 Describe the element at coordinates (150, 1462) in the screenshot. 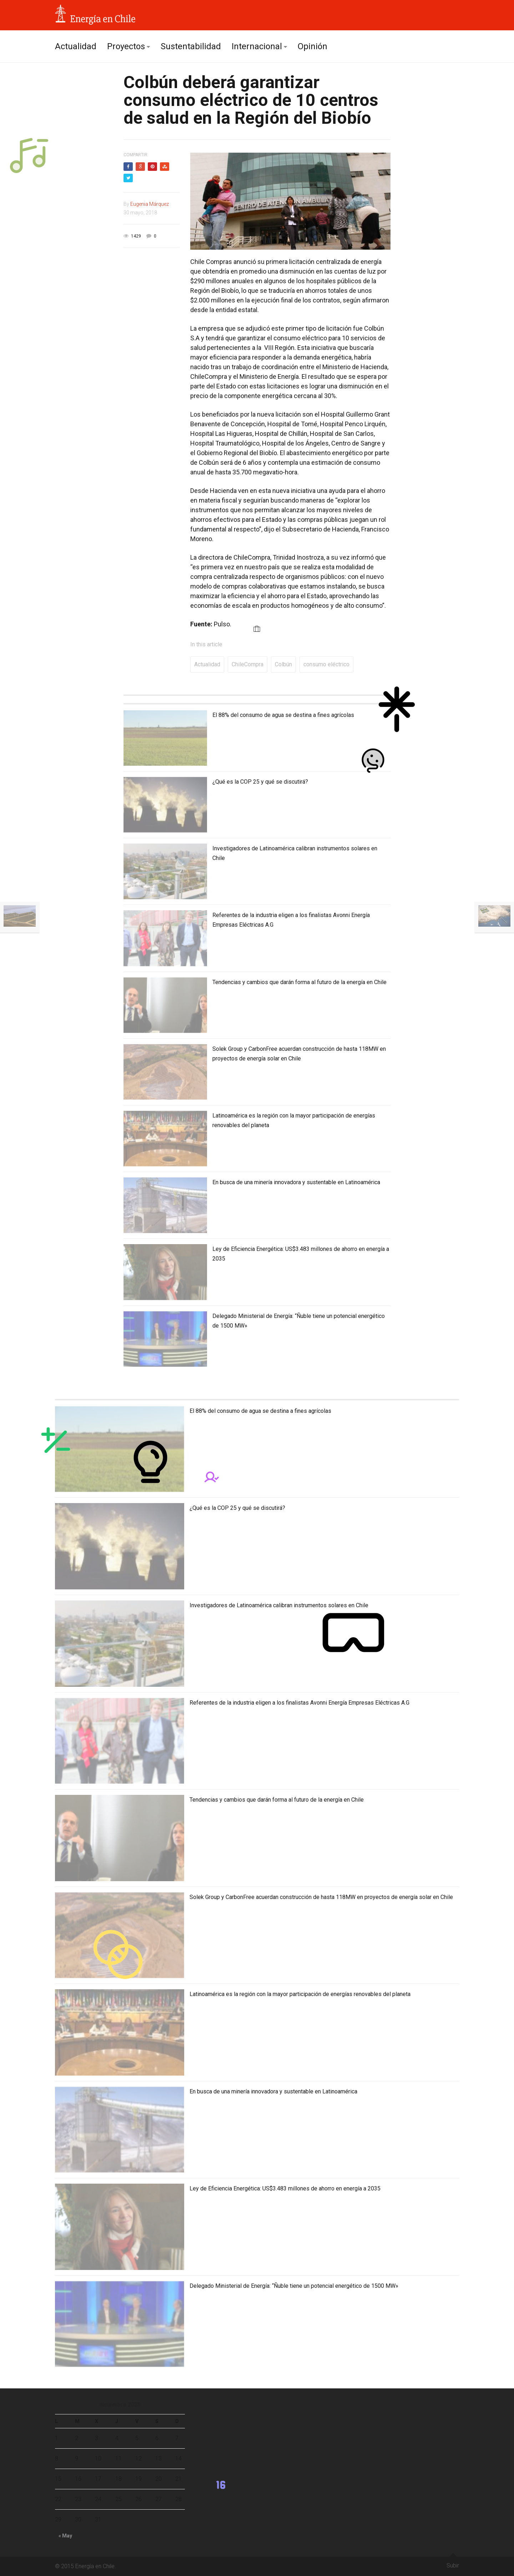

I see `access tips or helpful suggestions` at that location.